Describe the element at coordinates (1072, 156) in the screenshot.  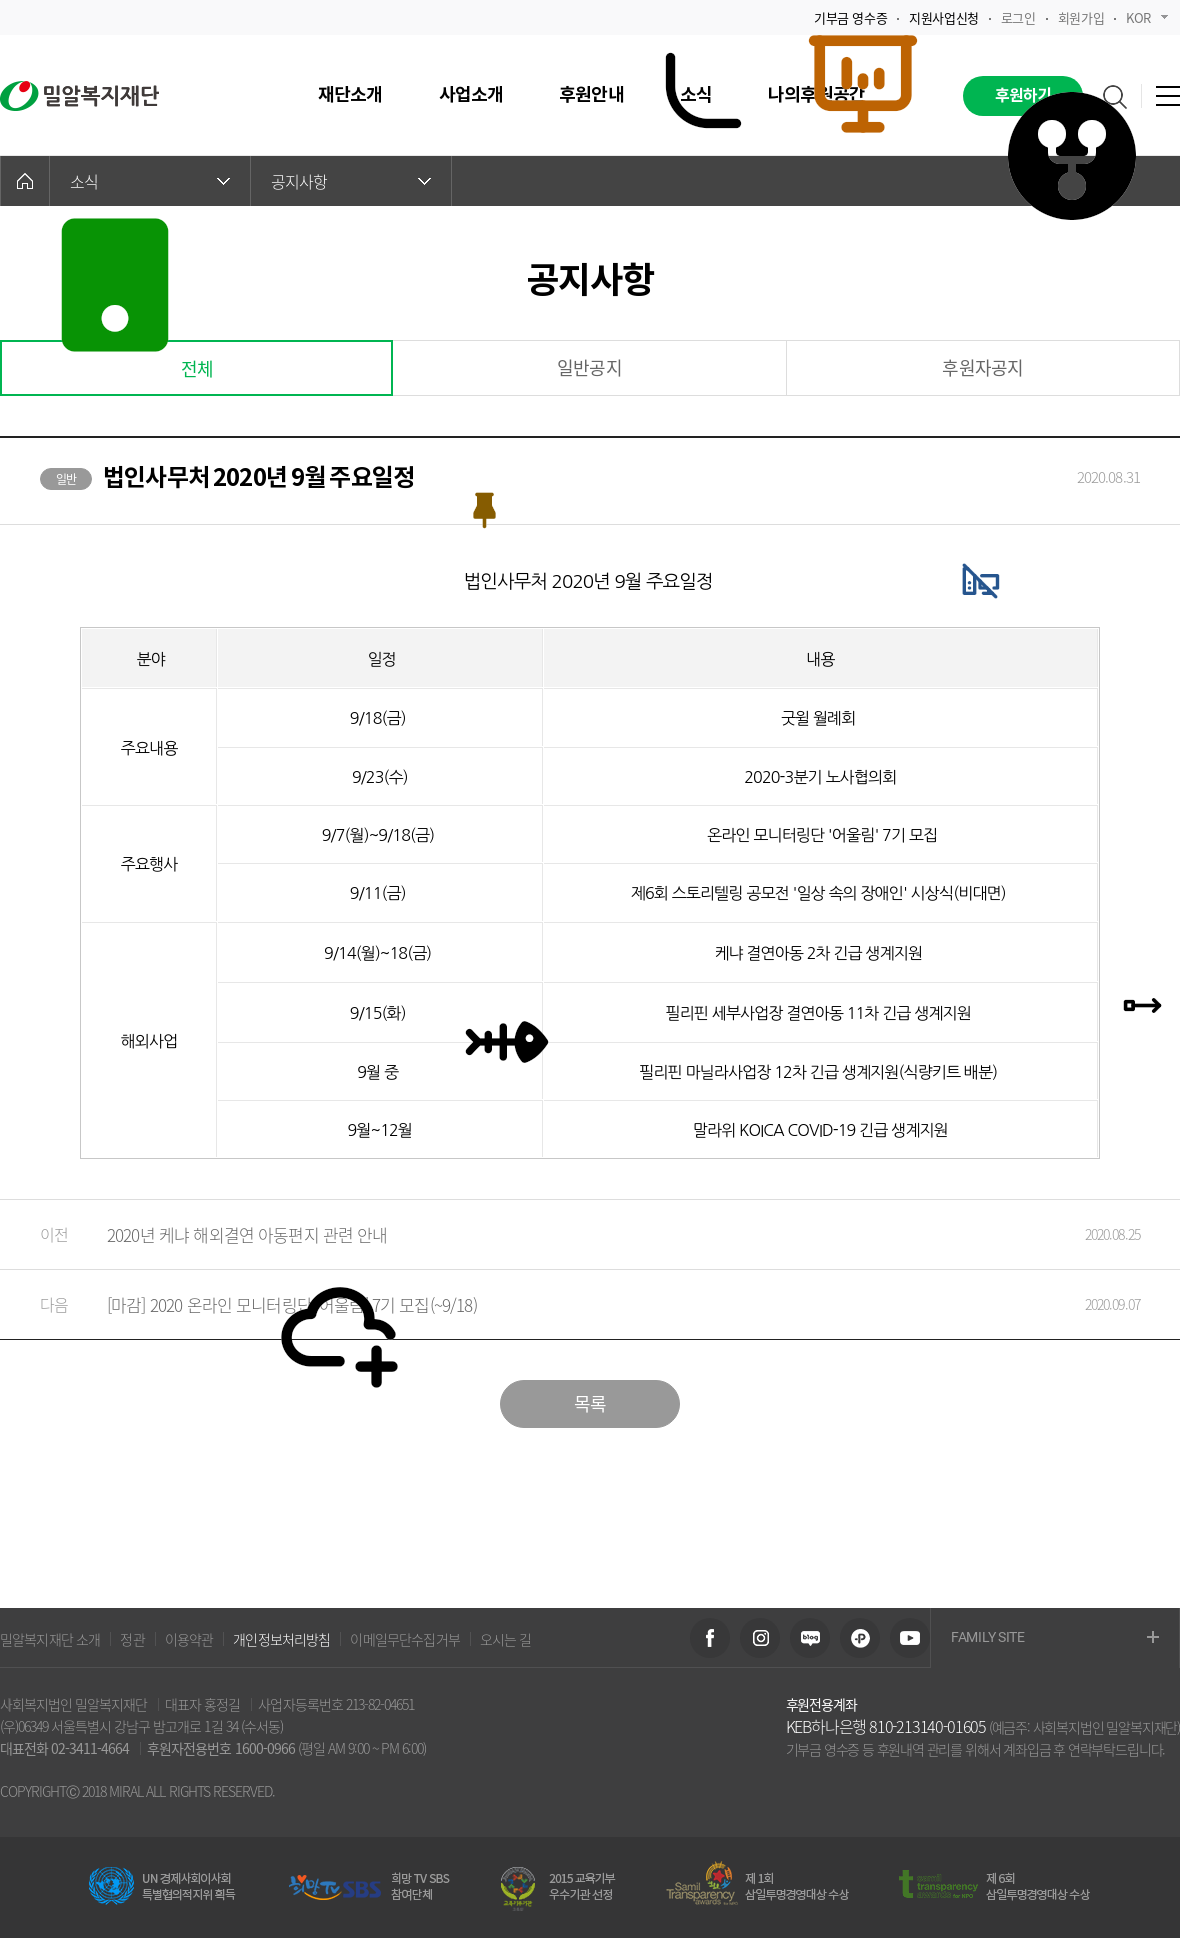
I see `indicates a forked repository in your activity feed` at that location.